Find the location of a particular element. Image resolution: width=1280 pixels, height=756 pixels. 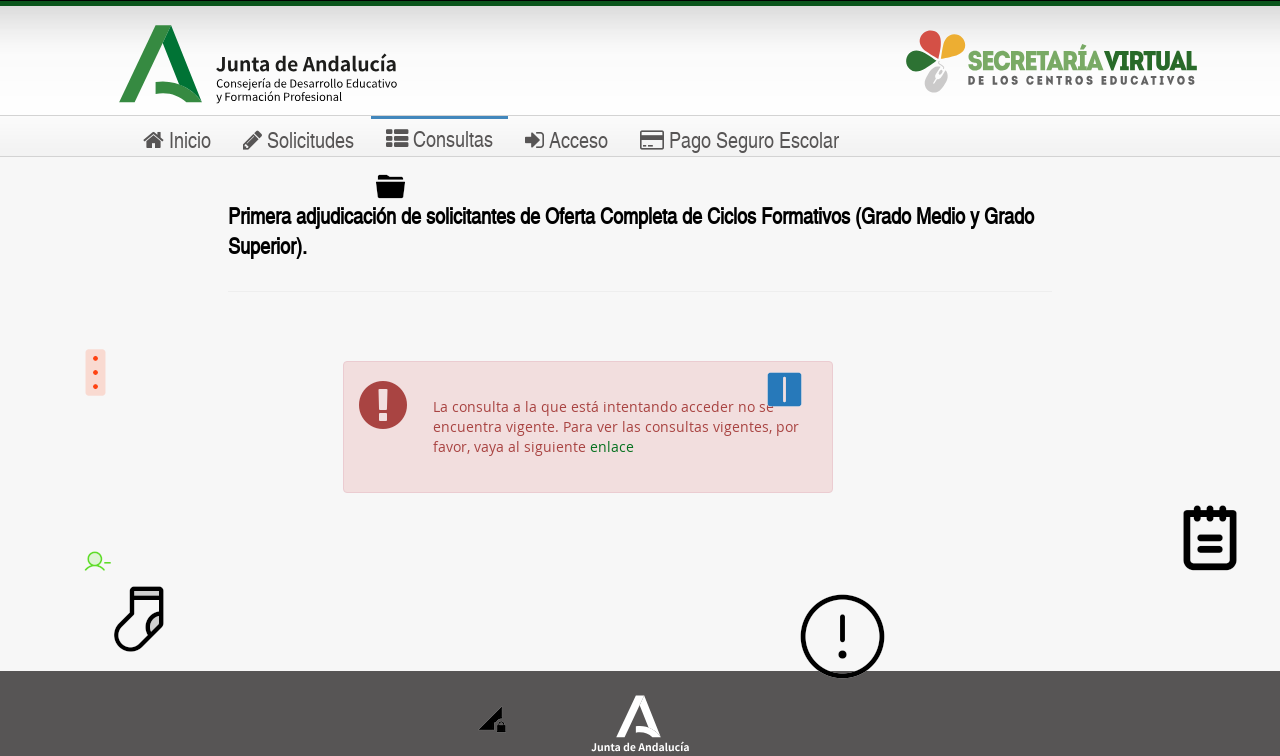

vertical divider or separator element is located at coordinates (784, 389).